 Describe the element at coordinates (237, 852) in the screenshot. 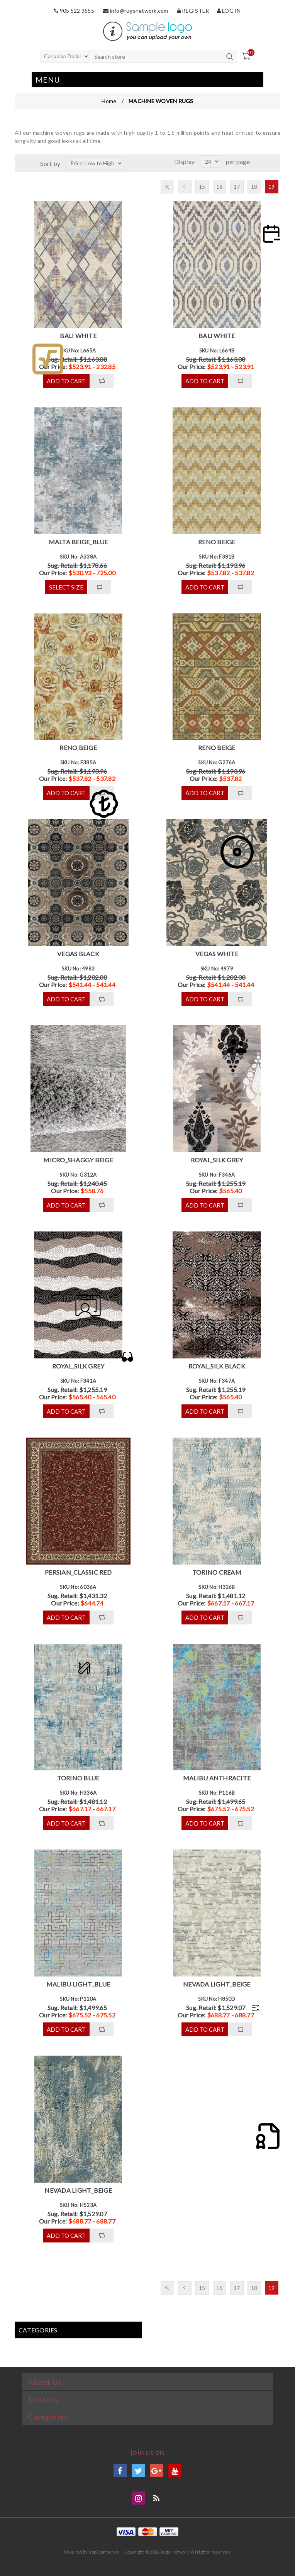

I see `play or access music library` at that location.